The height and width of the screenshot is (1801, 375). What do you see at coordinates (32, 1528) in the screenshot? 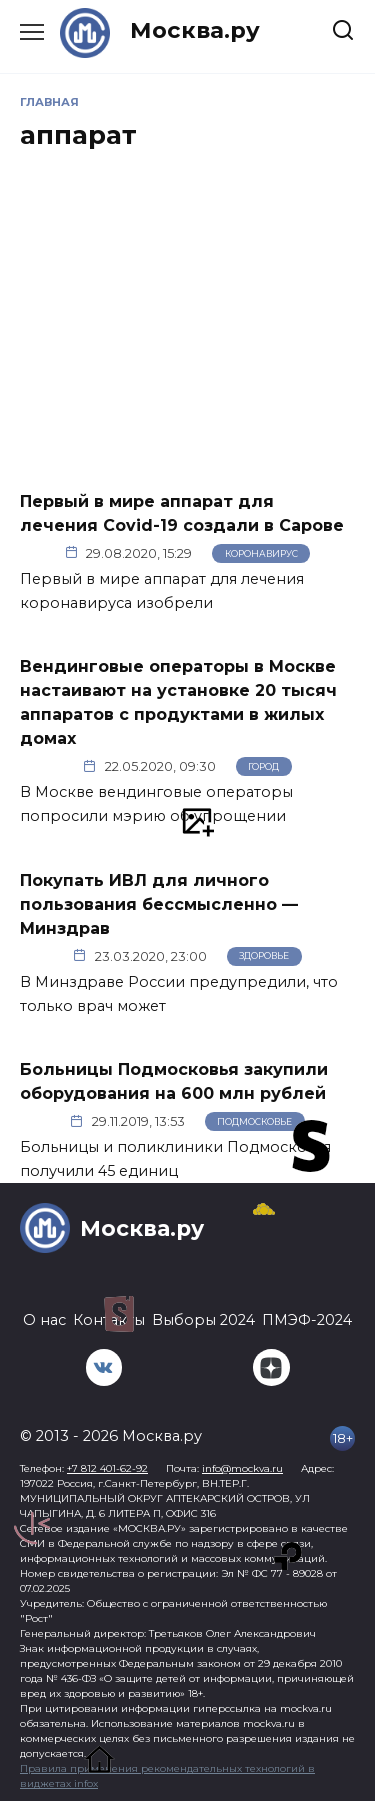
I see `visit Frontend Mentor website` at bounding box center [32, 1528].